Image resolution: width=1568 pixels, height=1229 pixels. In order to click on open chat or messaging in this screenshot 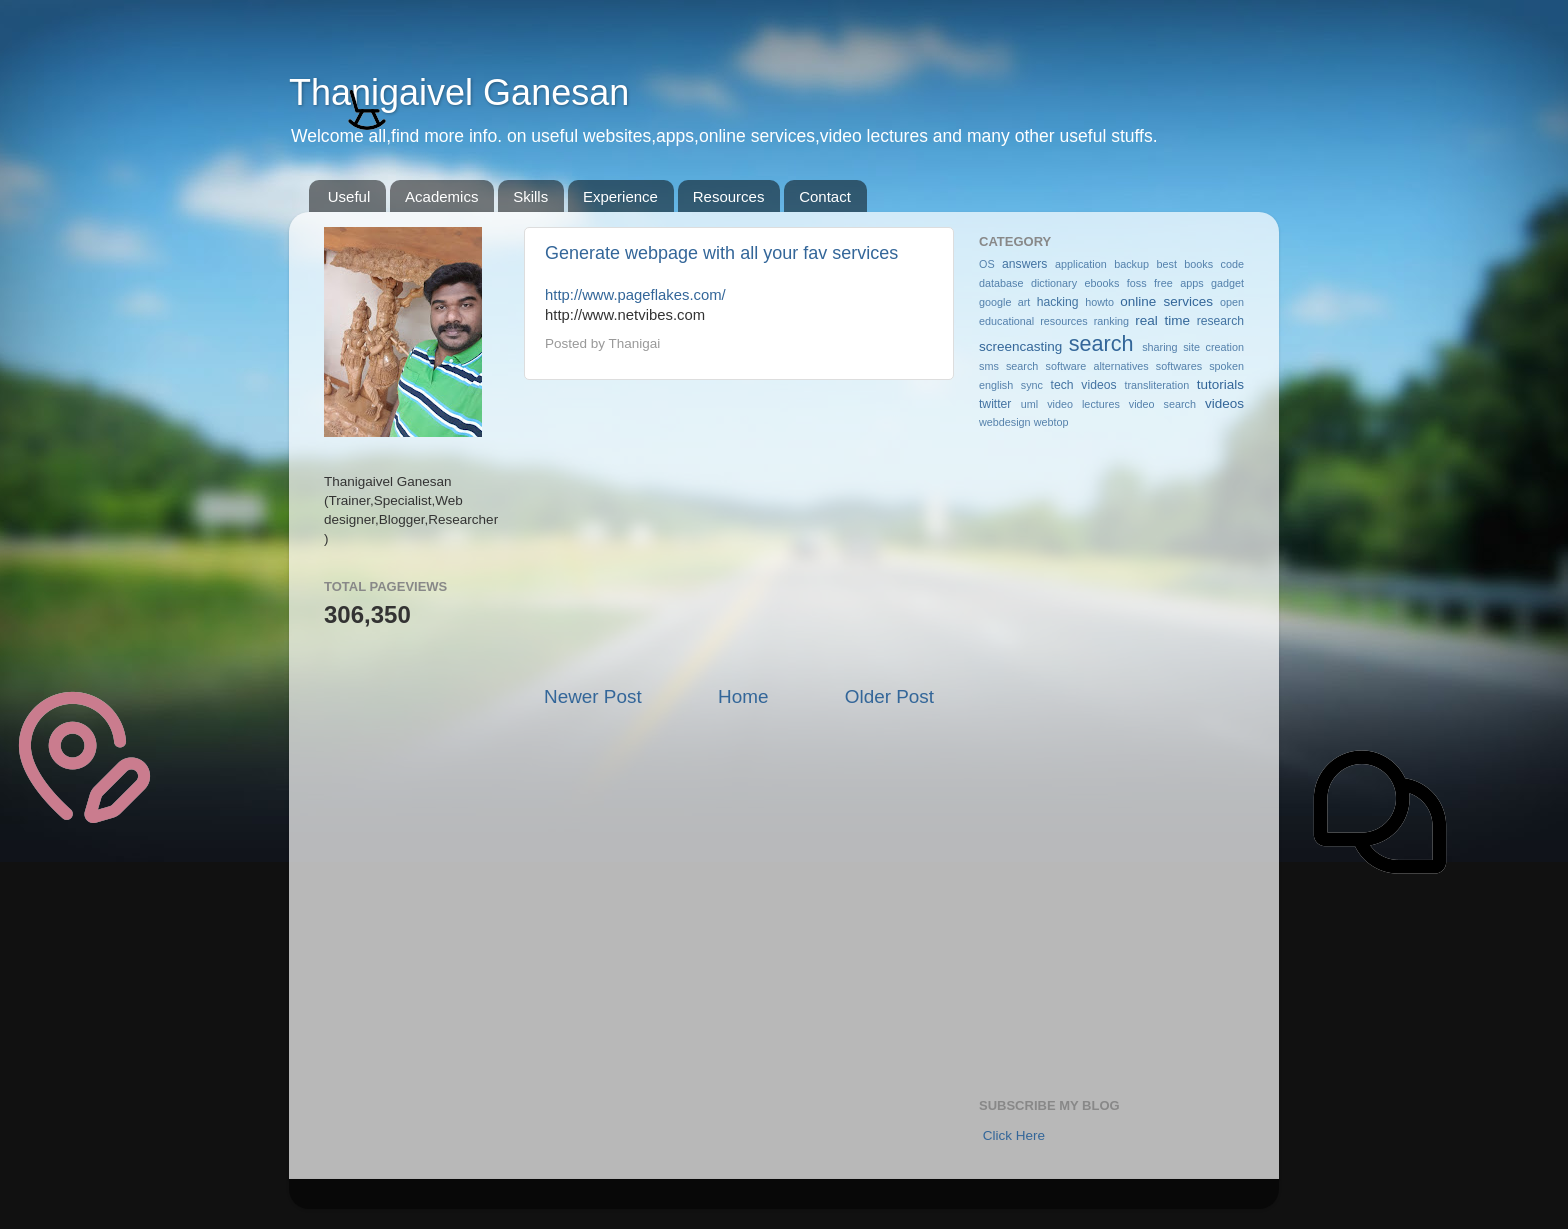, I will do `click(1380, 812)`.